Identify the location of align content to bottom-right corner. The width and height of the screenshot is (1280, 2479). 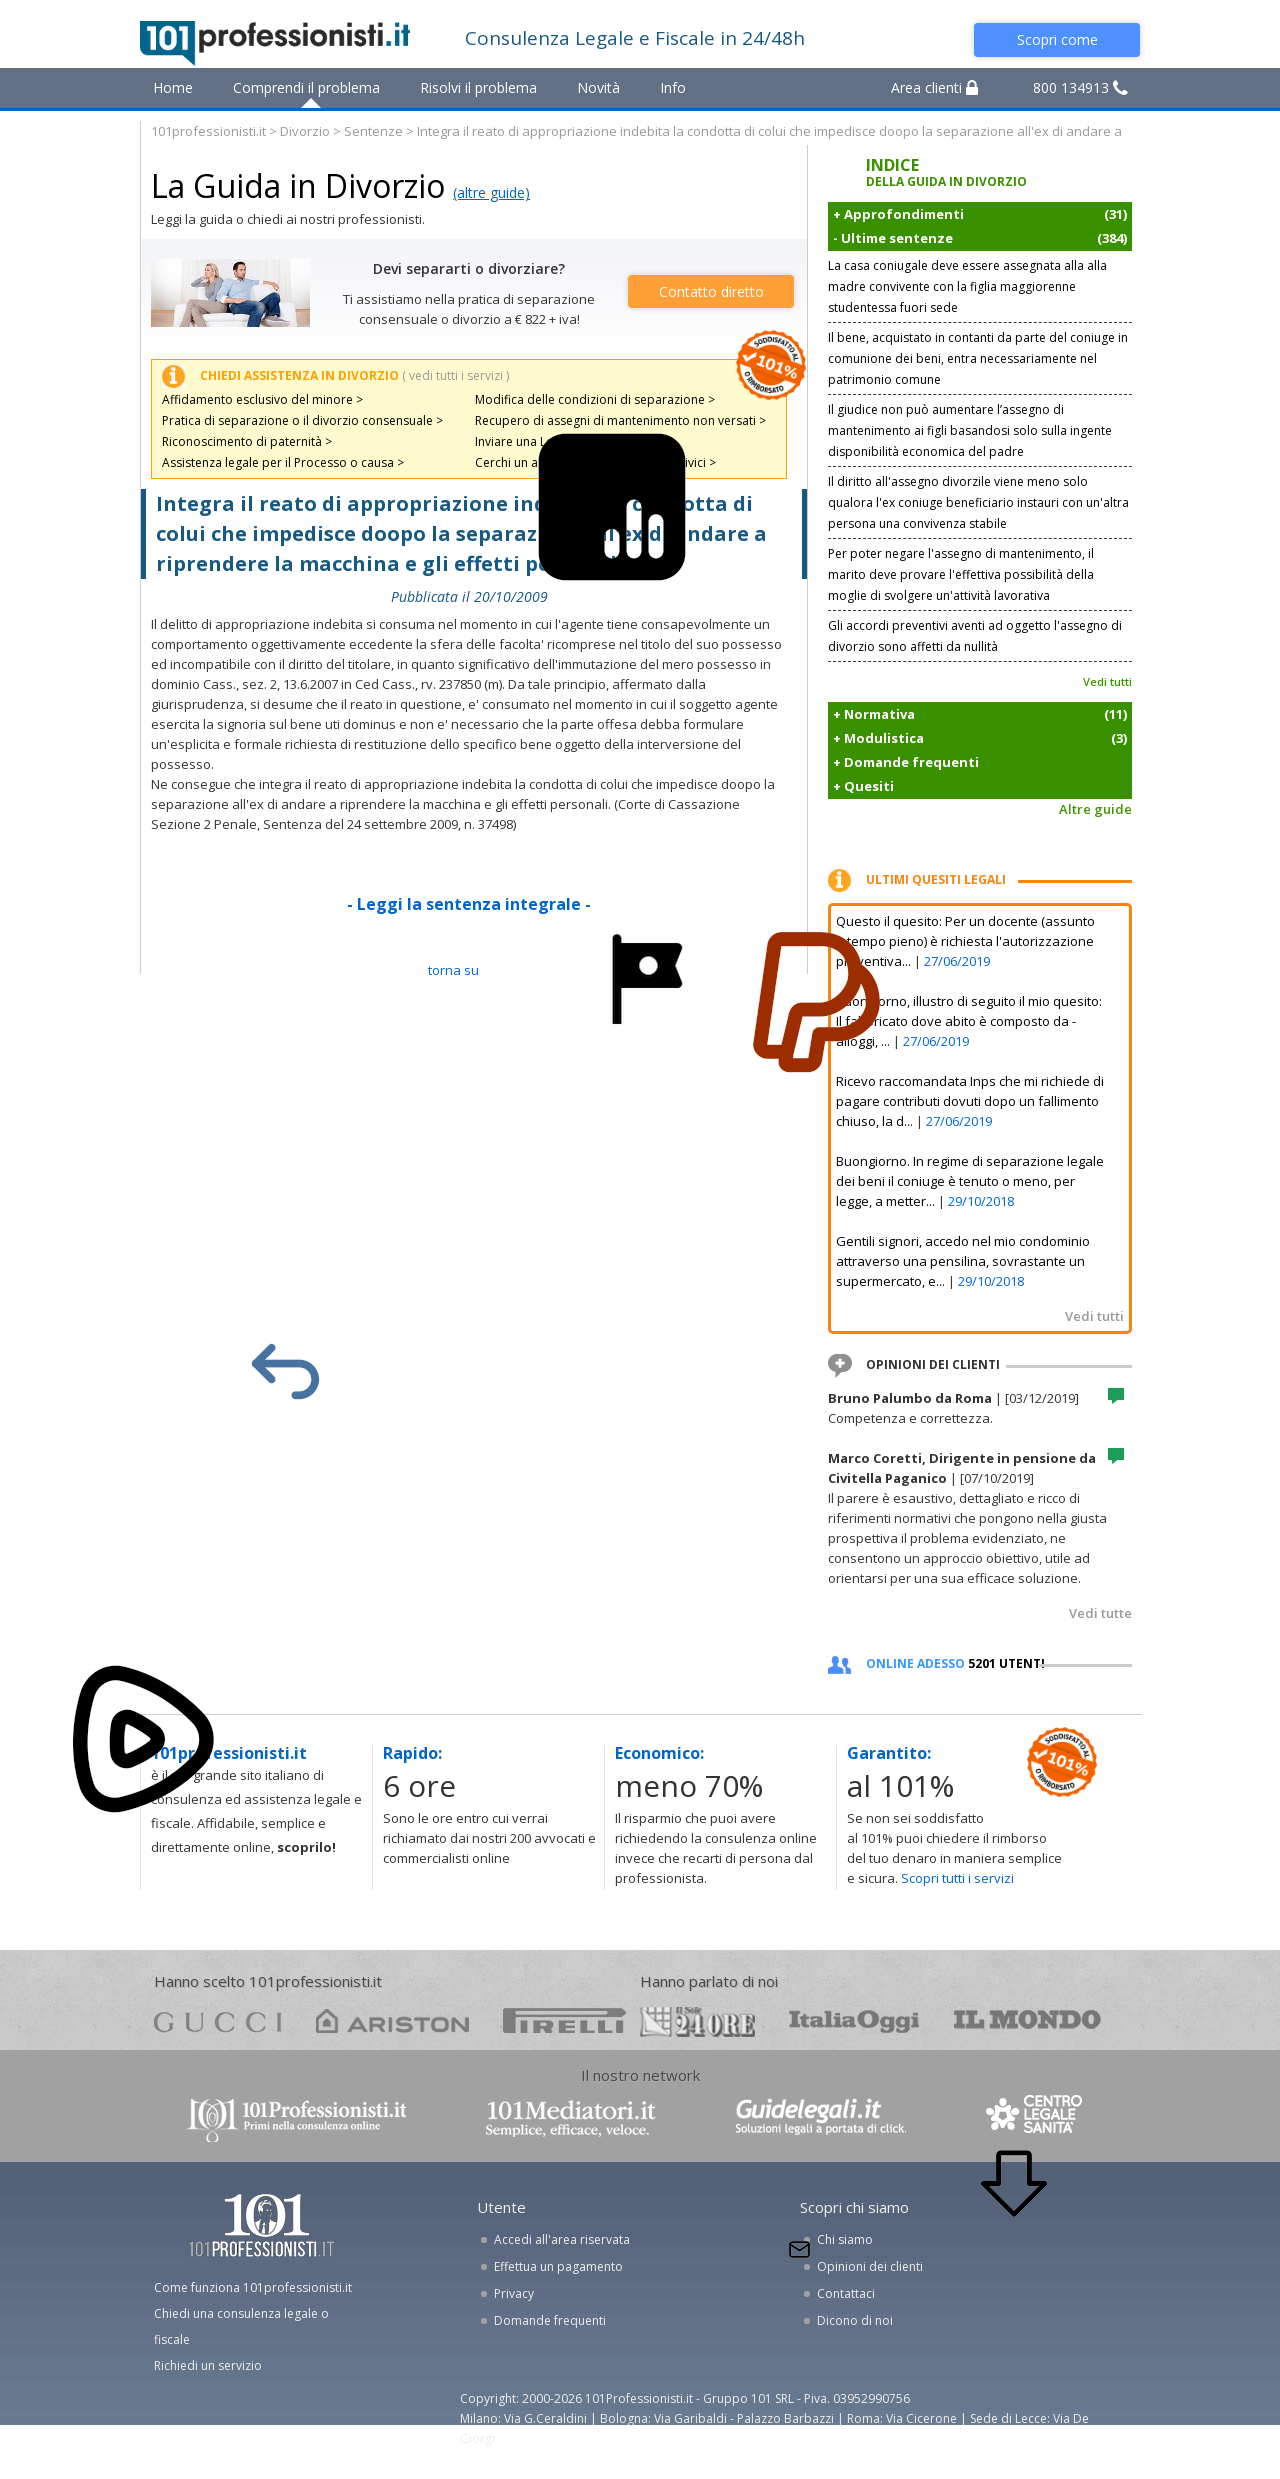
(612, 507).